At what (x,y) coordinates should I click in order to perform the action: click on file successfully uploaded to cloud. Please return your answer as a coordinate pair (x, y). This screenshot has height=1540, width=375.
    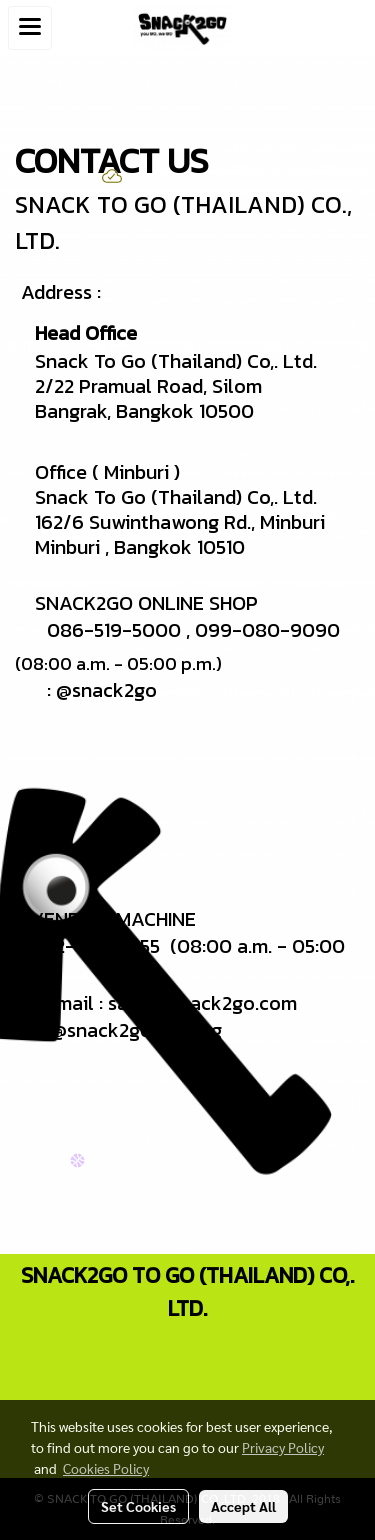
    Looking at the image, I should click on (112, 176).